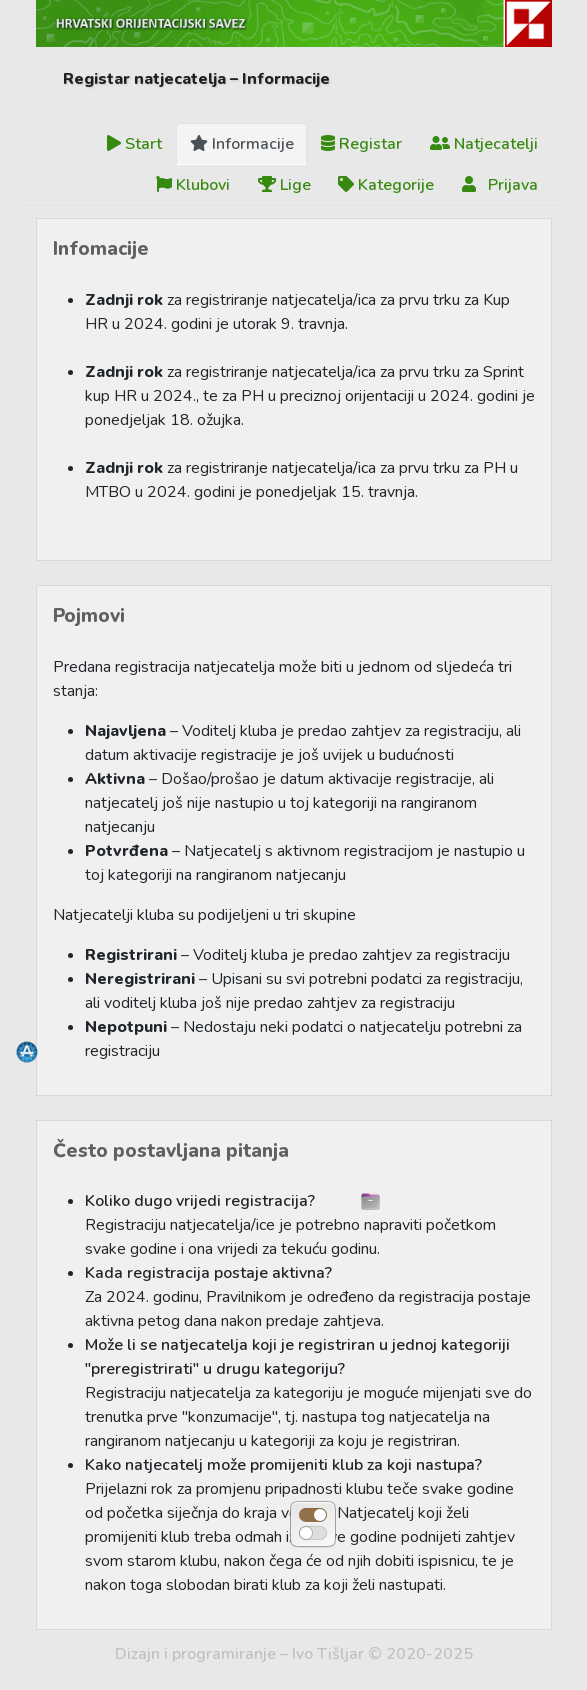 This screenshot has width=587, height=1690. Describe the element at coordinates (370, 1201) in the screenshot. I see `open the nautilus file manager` at that location.